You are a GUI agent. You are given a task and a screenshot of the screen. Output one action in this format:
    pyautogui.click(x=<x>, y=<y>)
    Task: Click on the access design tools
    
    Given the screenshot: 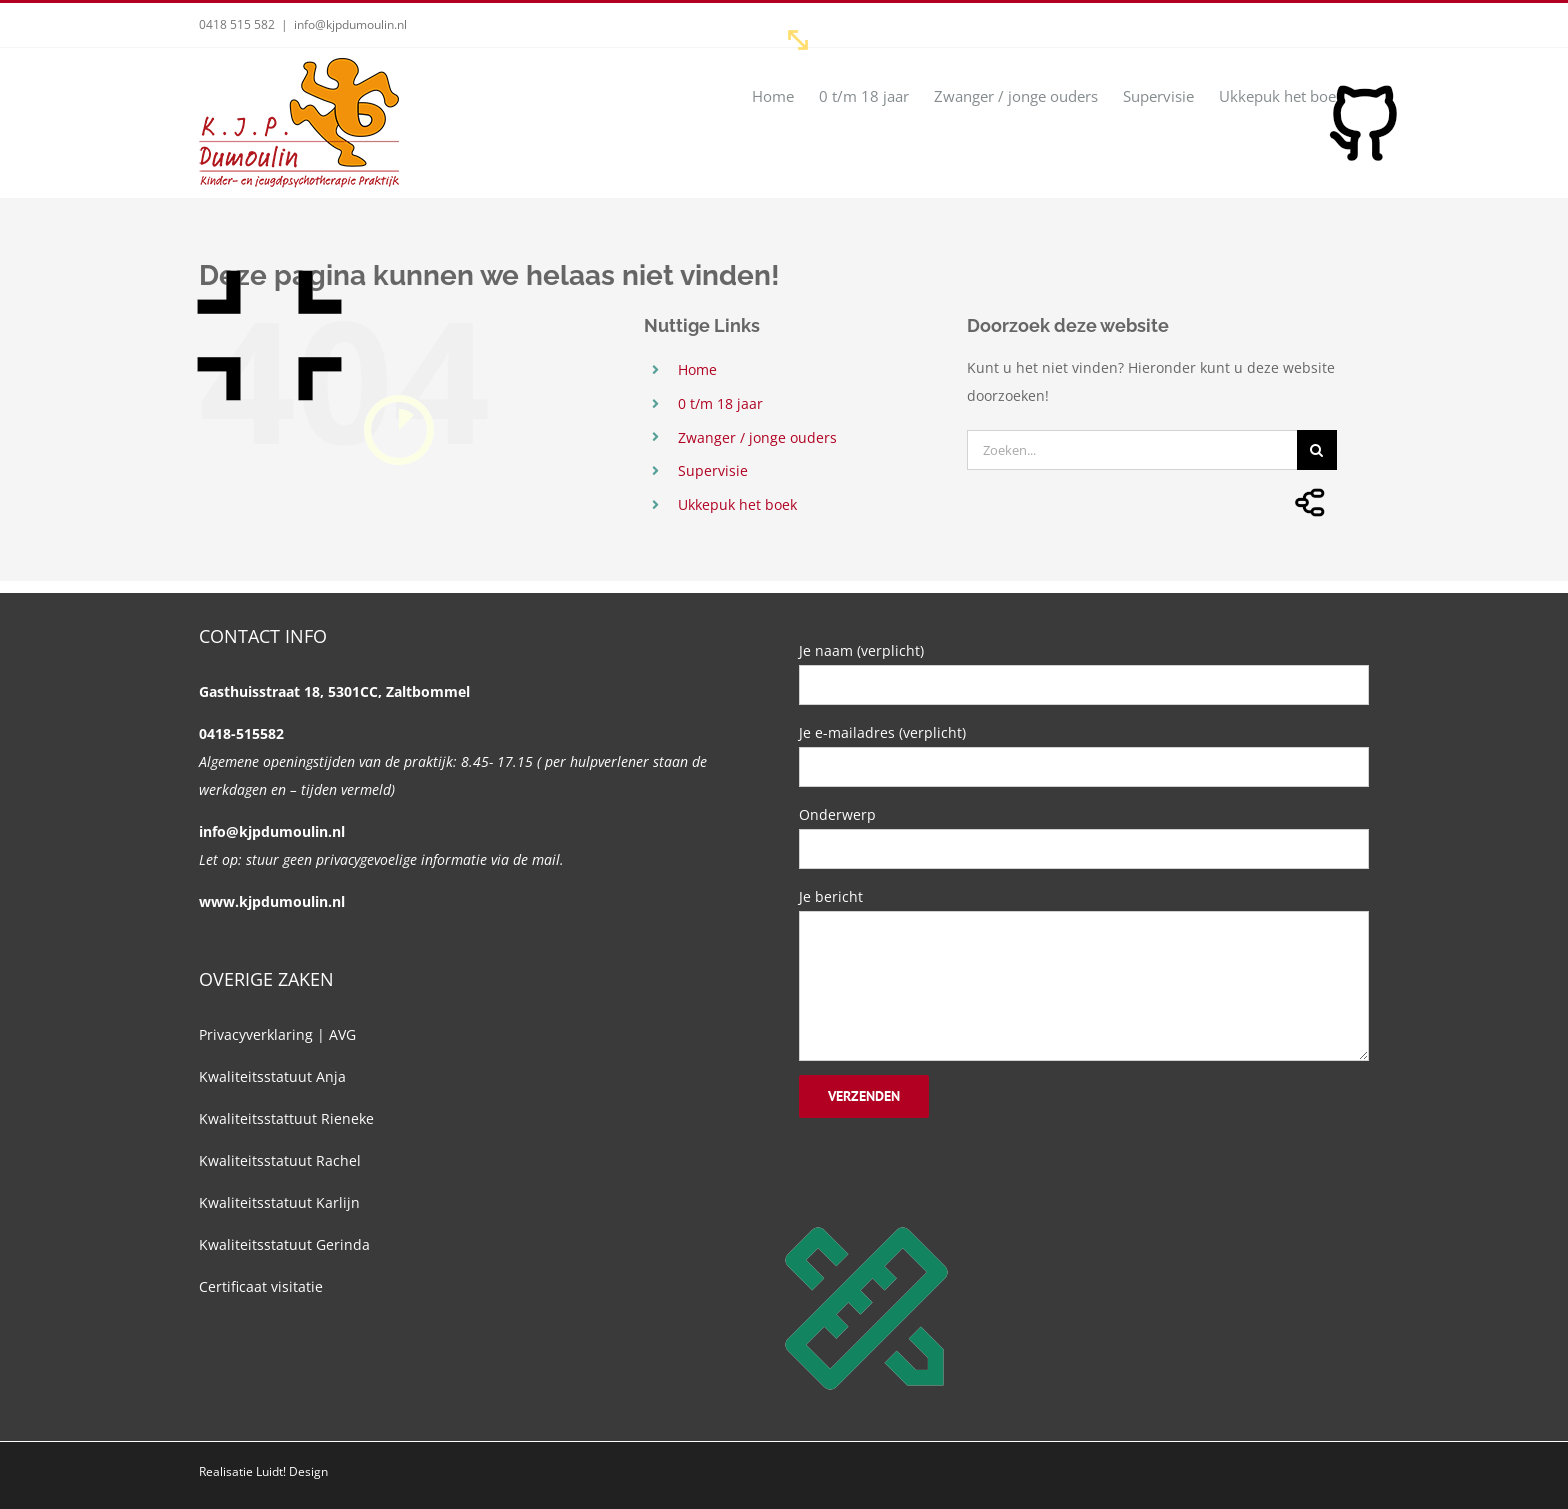 What is the action you would take?
    pyautogui.click(x=866, y=1308)
    